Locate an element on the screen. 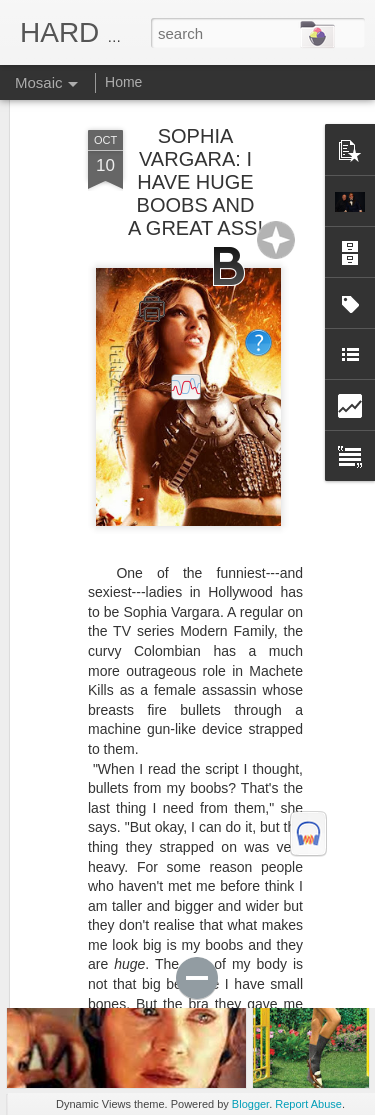 This screenshot has height=1115, width=375. indicates file excluded from dropbox selective sync is located at coordinates (197, 978).